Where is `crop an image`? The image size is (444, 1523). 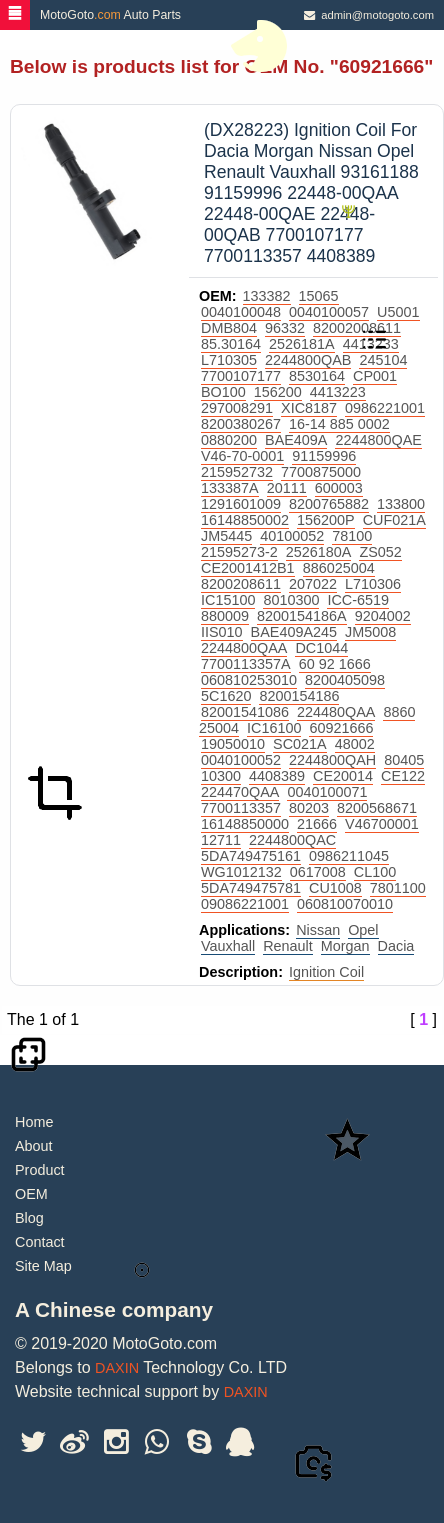
crop an image is located at coordinates (55, 793).